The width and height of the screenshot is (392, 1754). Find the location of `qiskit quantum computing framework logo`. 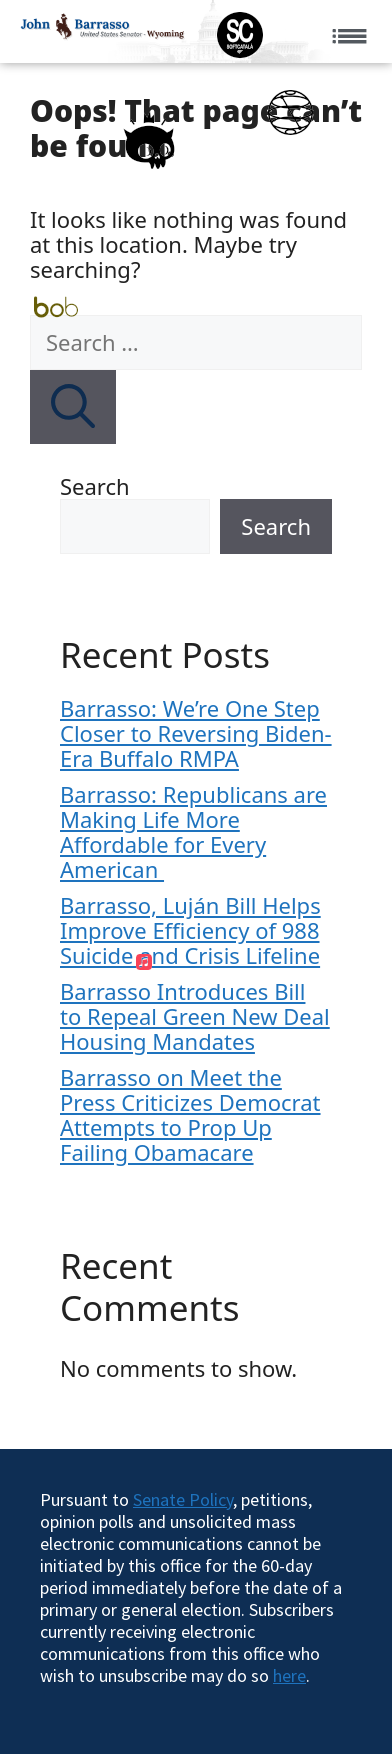

qiskit quantum computing framework logo is located at coordinates (290, 112).